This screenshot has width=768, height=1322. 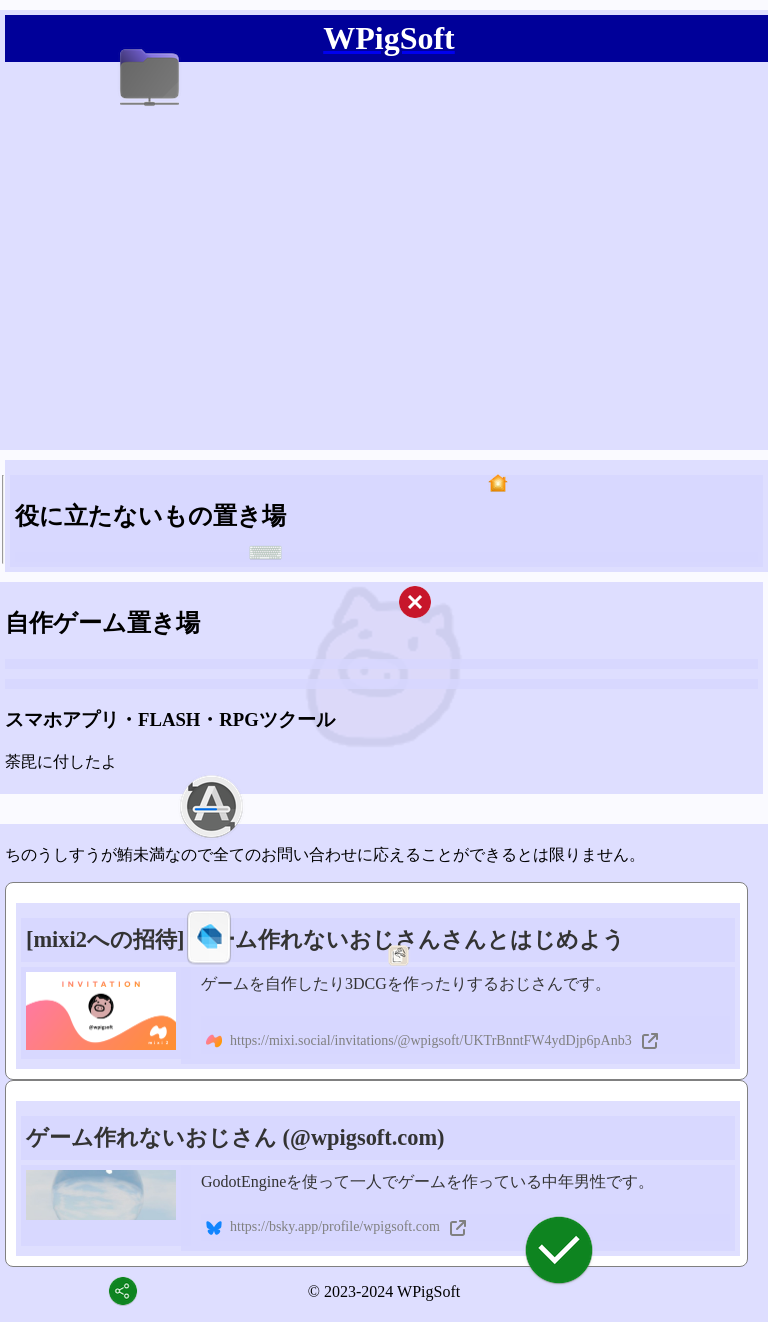 What do you see at coordinates (211, 806) in the screenshot?
I see `check for and install system software updates` at bounding box center [211, 806].